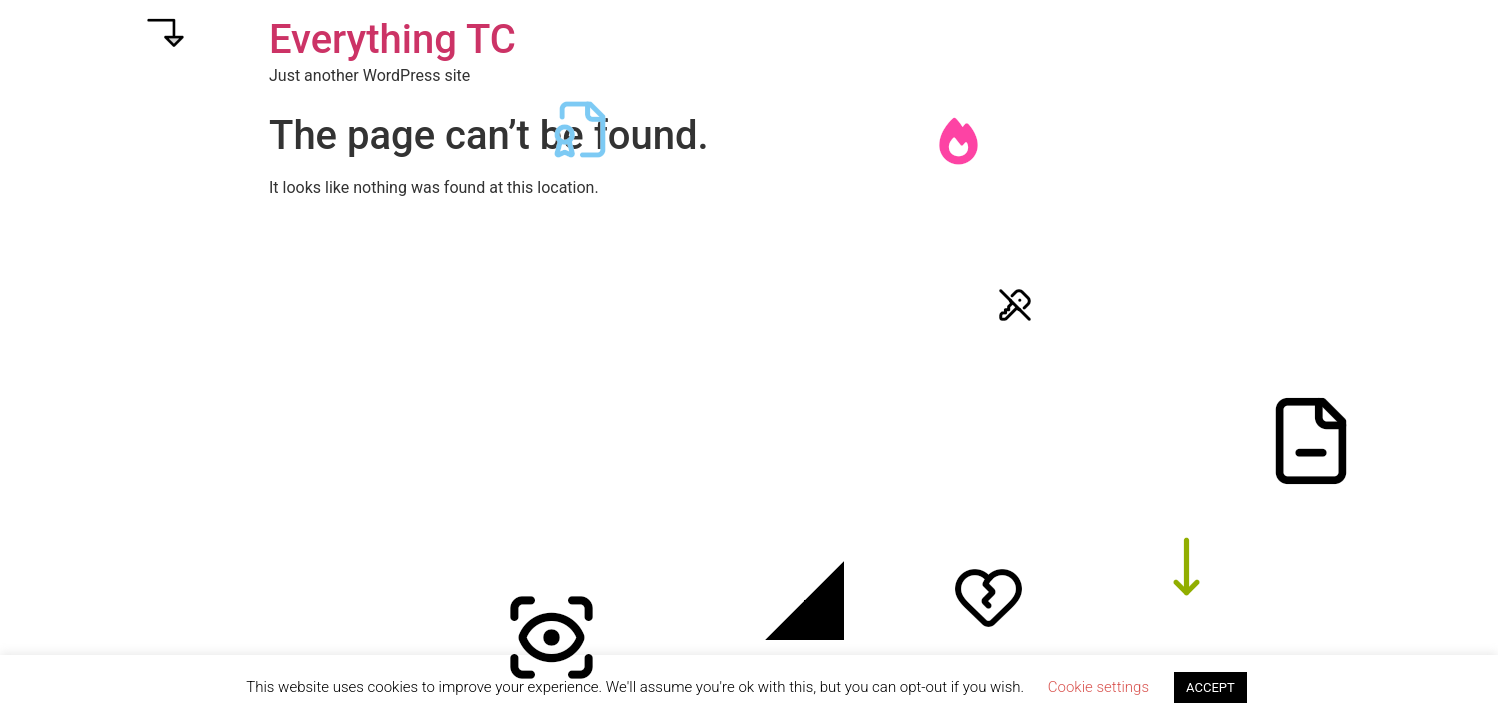 The image size is (1498, 720). What do you see at coordinates (165, 31) in the screenshot?
I see `redirect content to a lower section` at bounding box center [165, 31].